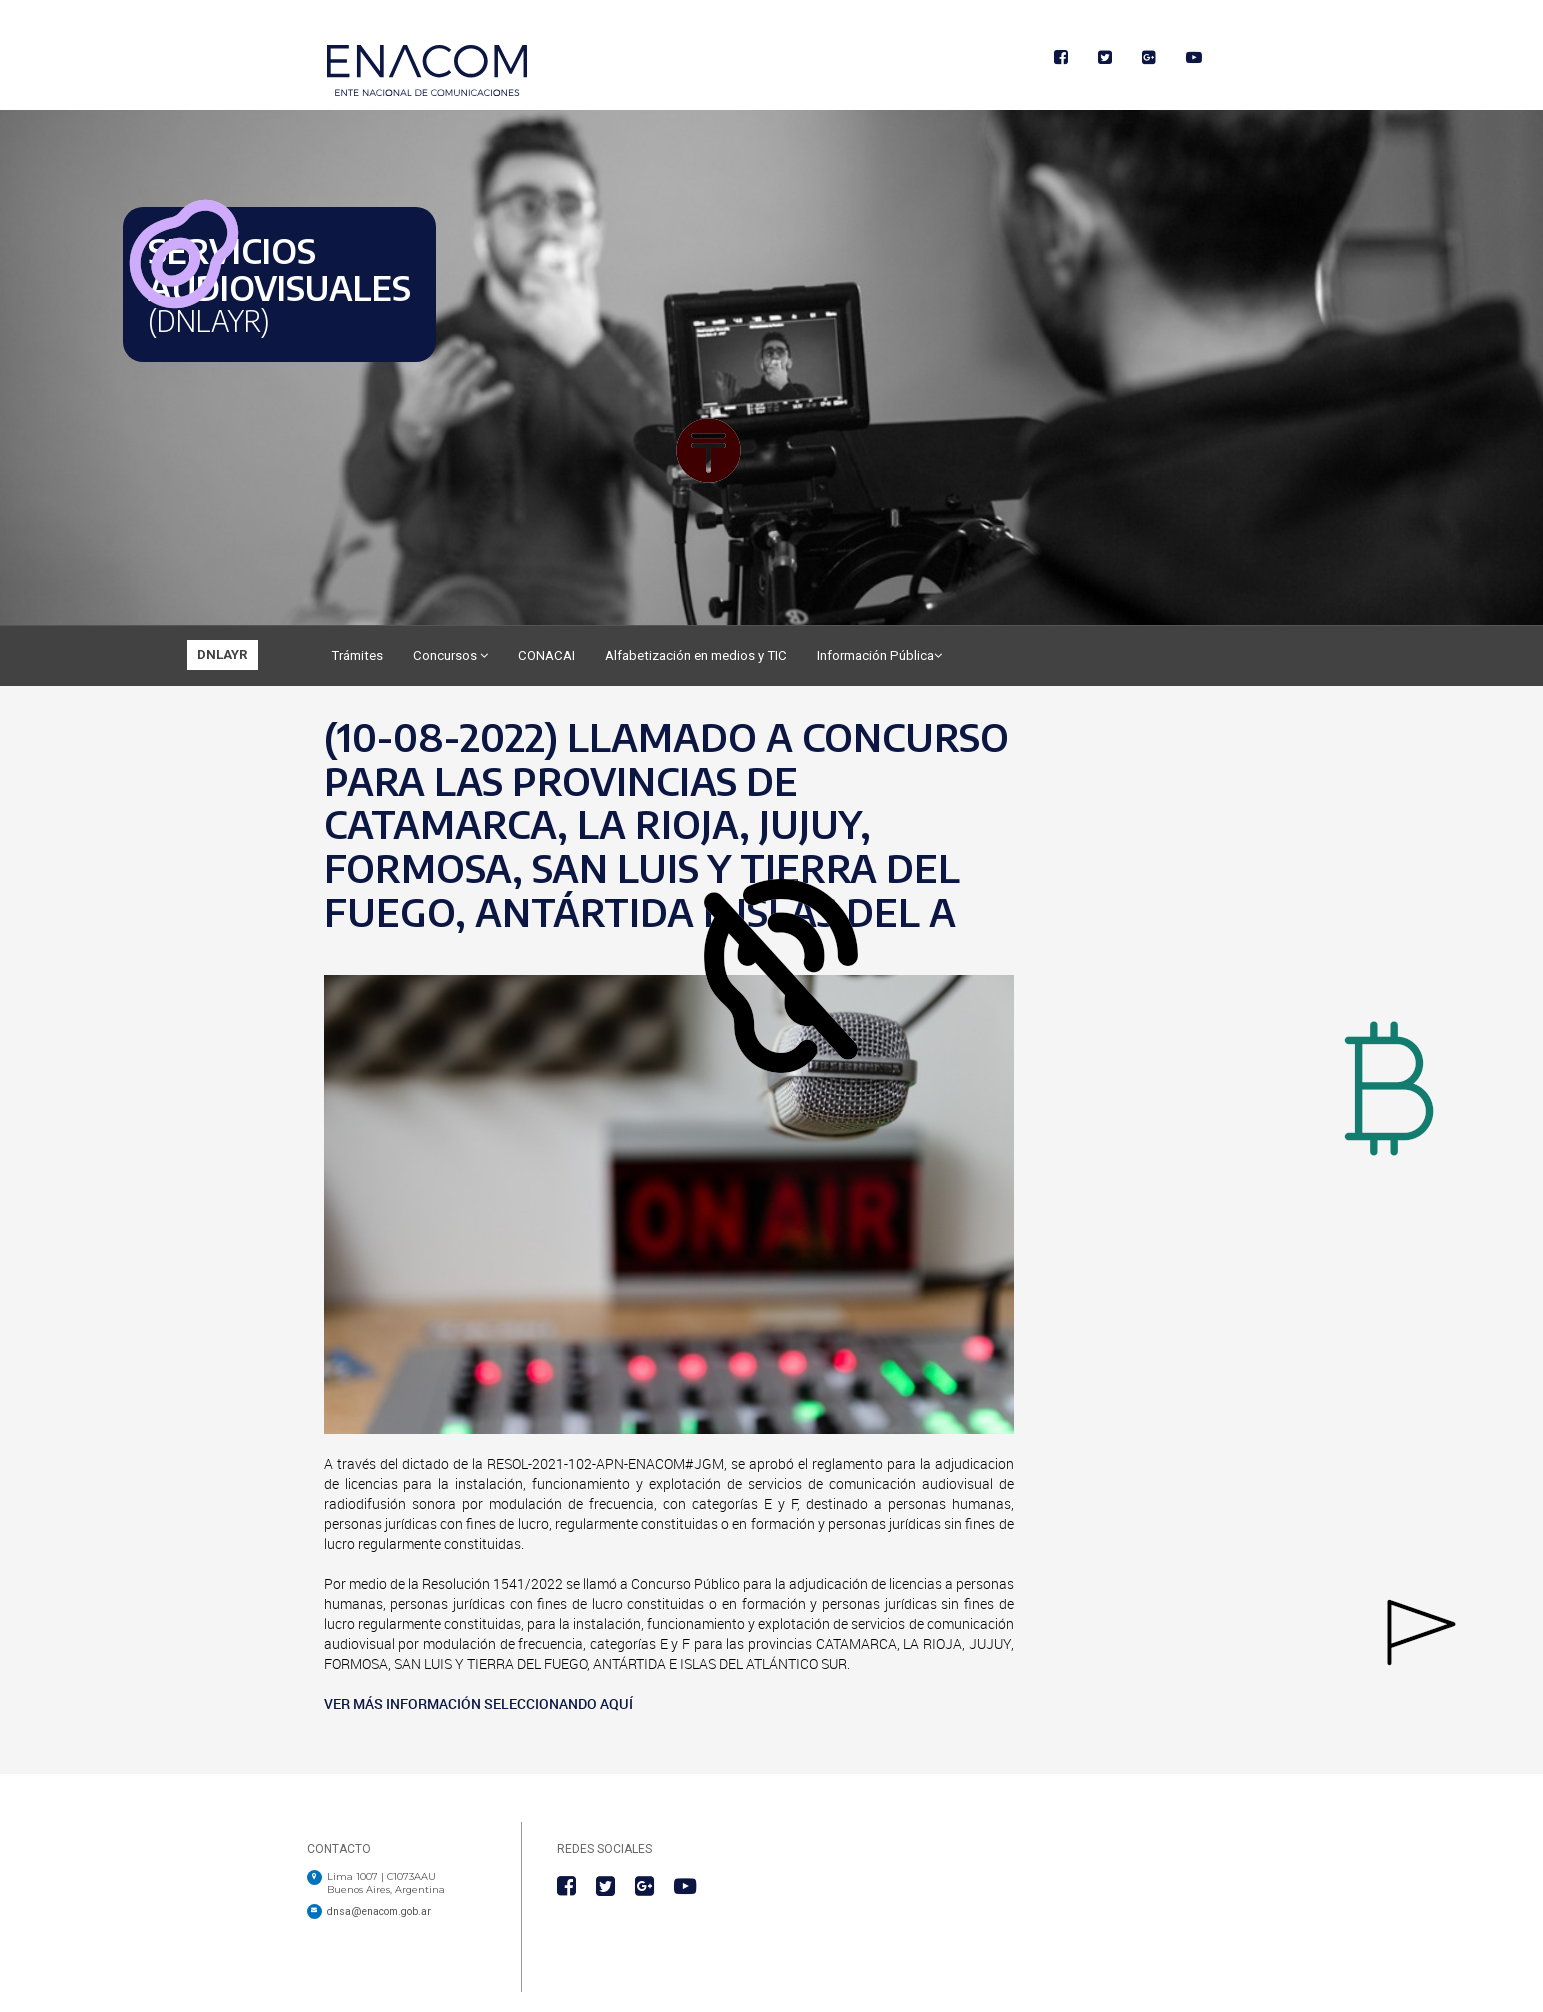 Image resolution: width=1543 pixels, height=2012 pixels. Describe the element at coordinates (184, 254) in the screenshot. I see `select avocado as a food preference or ingredient` at that location.